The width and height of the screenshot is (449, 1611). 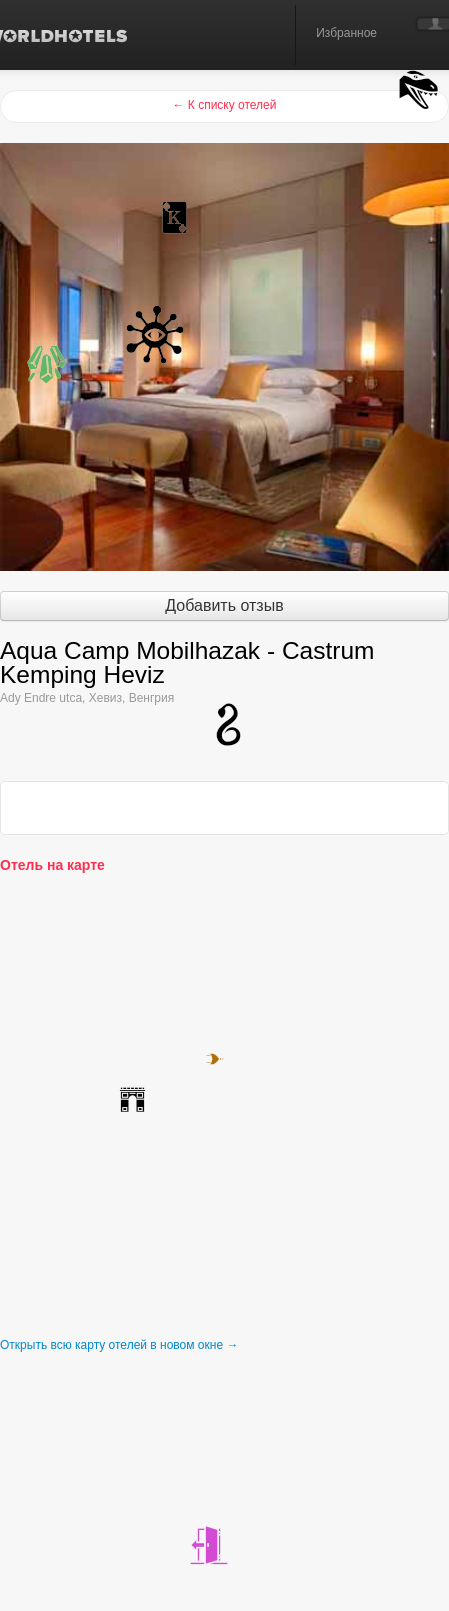 What do you see at coordinates (209, 1545) in the screenshot?
I see `enter a room or building` at bounding box center [209, 1545].